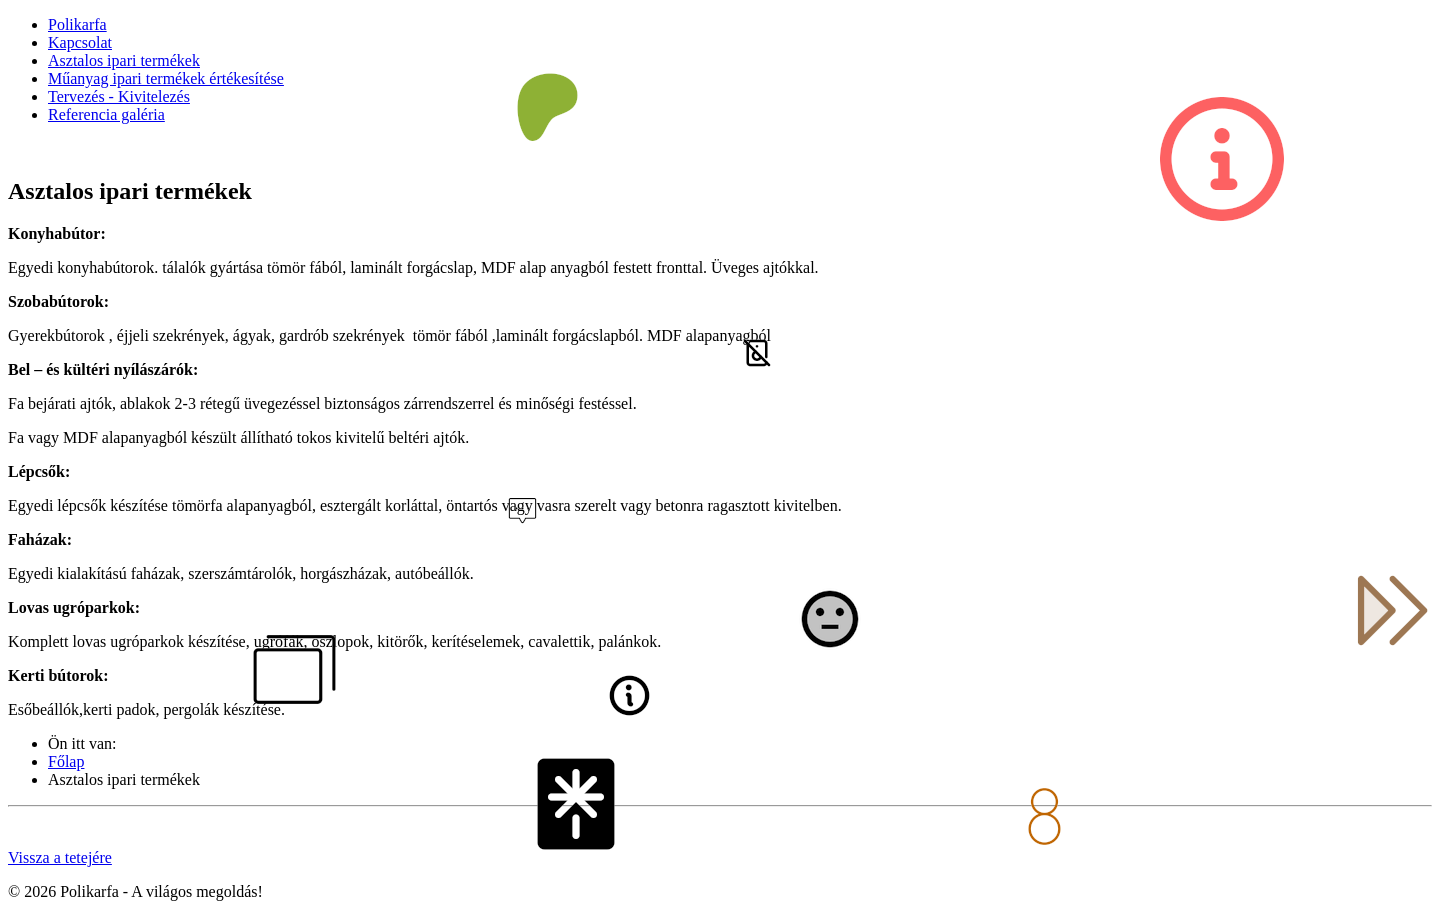 This screenshot has width=1440, height=917. Describe the element at coordinates (545, 106) in the screenshot. I see `link to patreon creator page` at that location.